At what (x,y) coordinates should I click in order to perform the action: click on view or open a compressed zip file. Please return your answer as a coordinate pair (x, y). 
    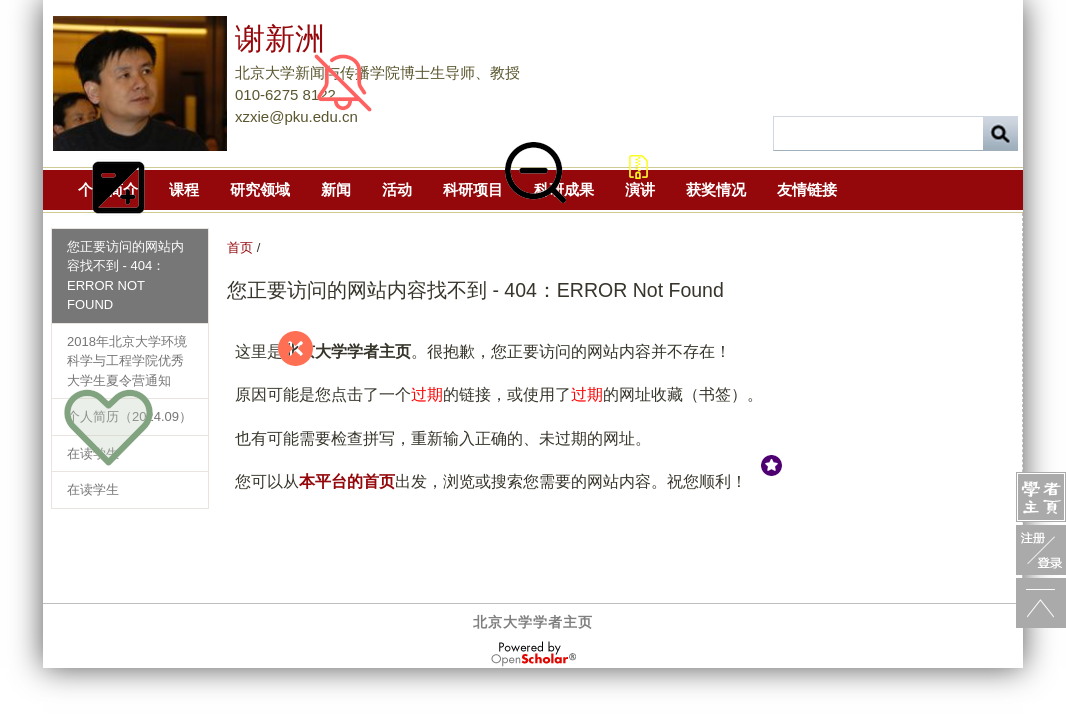
    Looking at the image, I should click on (638, 166).